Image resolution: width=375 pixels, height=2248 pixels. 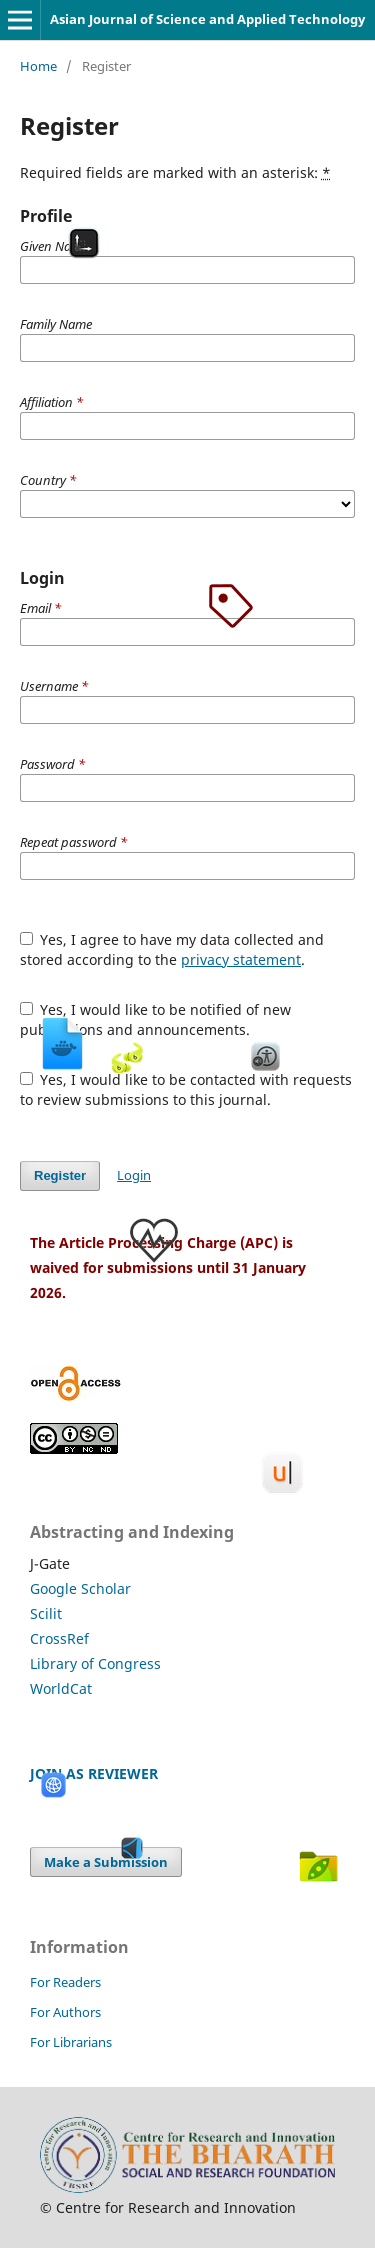 What do you see at coordinates (231, 606) in the screenshot?
I see `add or edit tags for music tracks` at bounding box center [231, 606].